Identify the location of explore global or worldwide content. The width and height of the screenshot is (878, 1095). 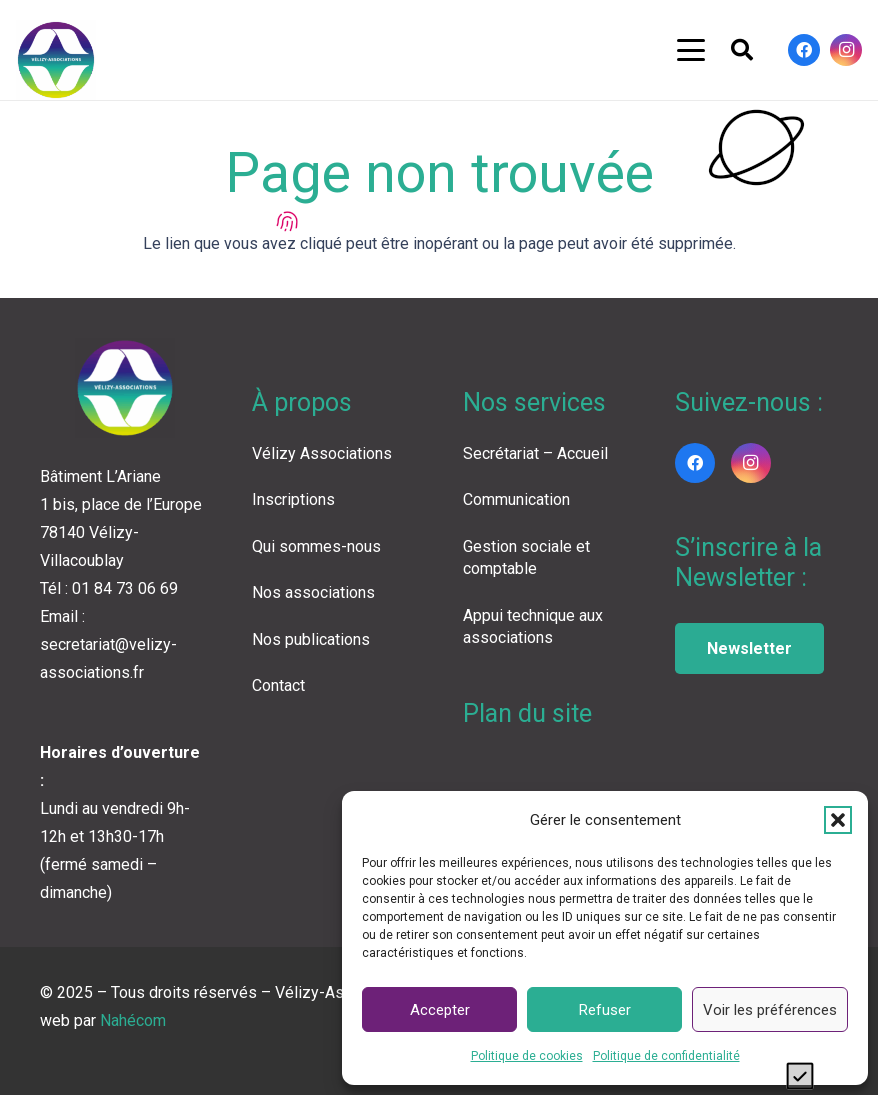
(756, 147).